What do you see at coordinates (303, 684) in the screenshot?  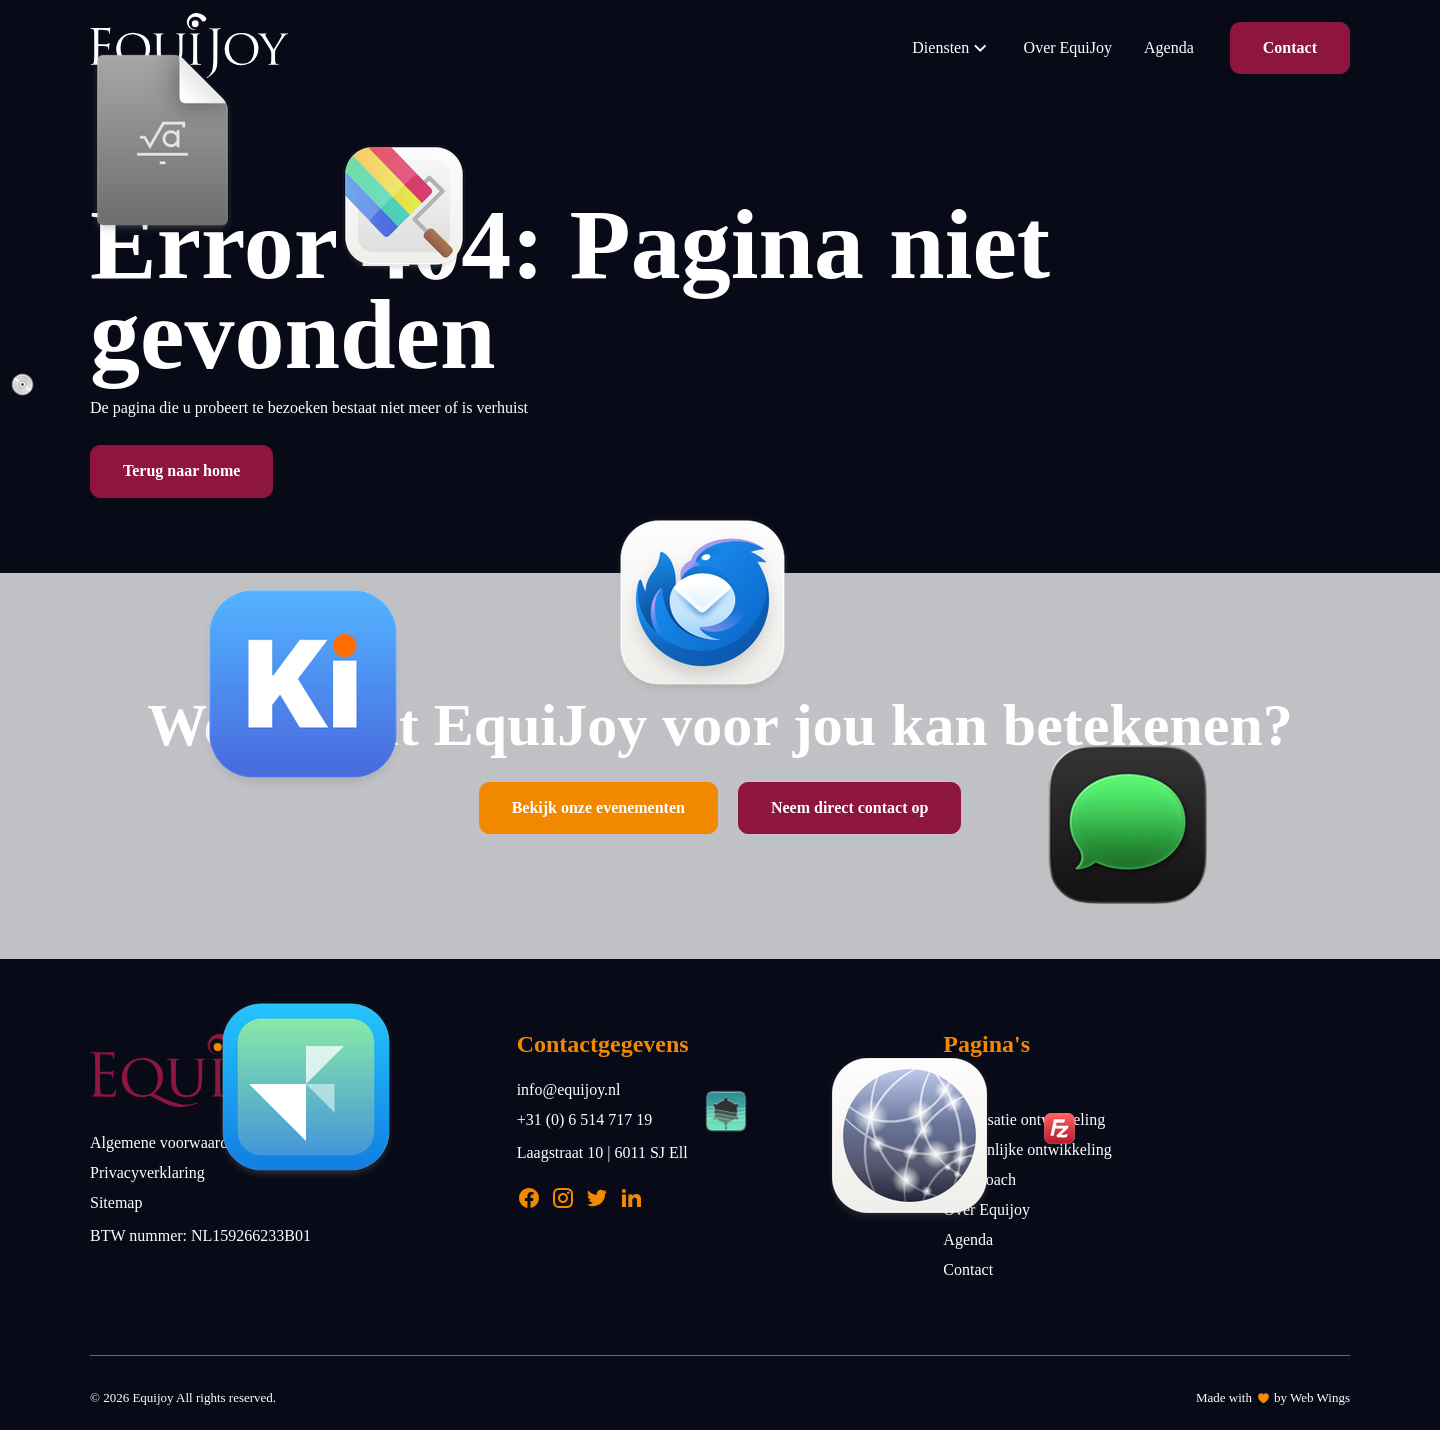 I see `open KiCad electronic design automation software` at bounding box center [303, 684].